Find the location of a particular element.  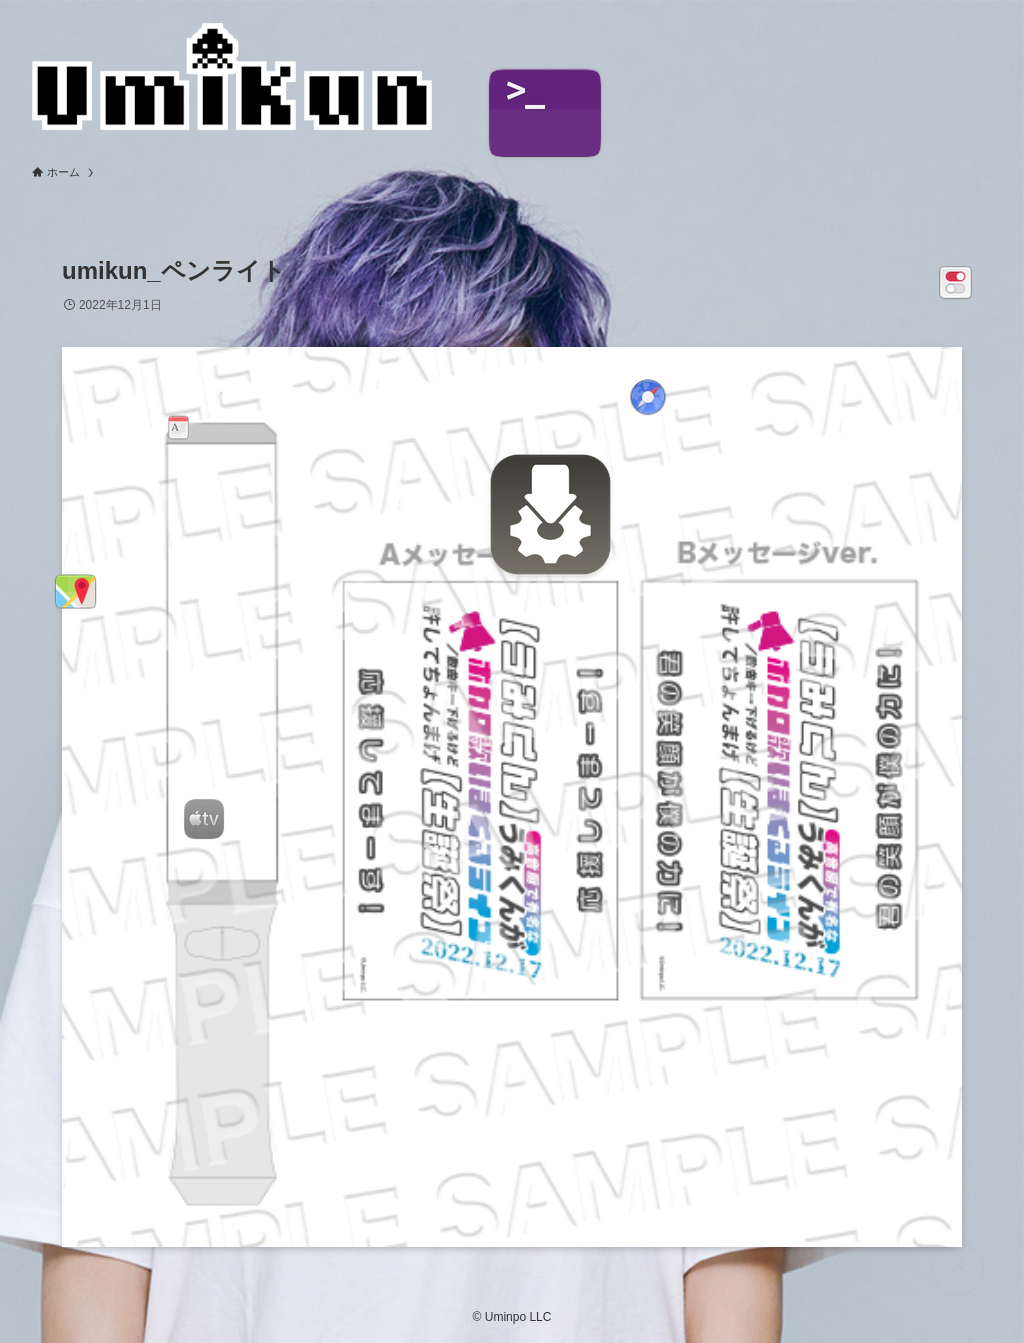

open unity tweak tool settings is located at coordinates (955, 282).